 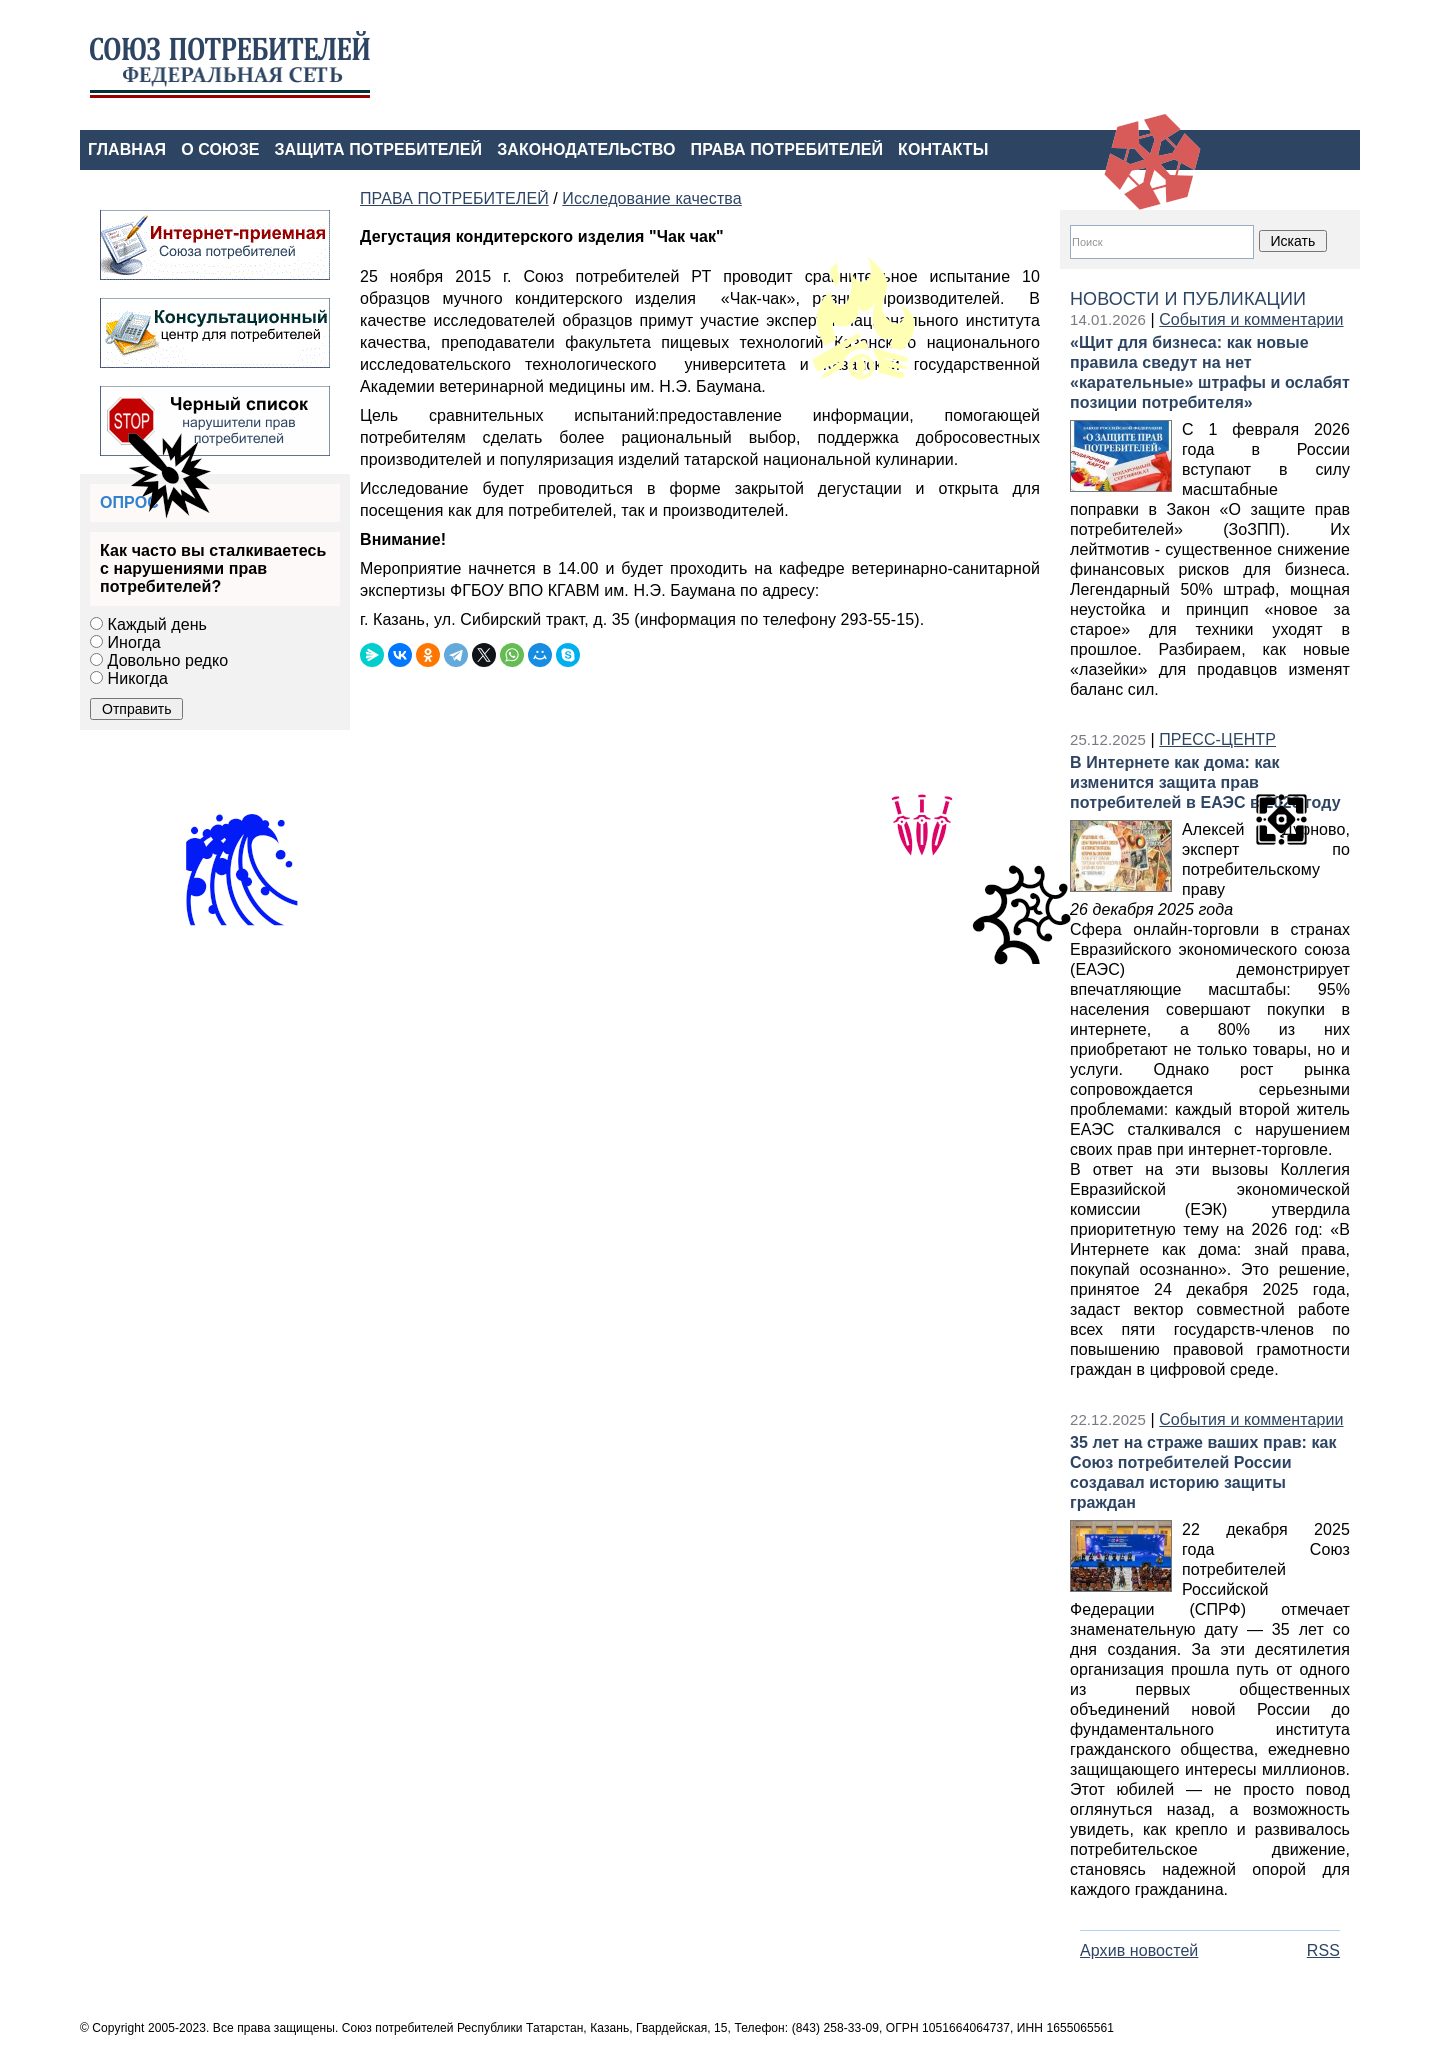 What do you see at coordinates (242, 869) in the screenshot?
I see `indicates water or ocean-themed content` at bounding box center [242, 869].